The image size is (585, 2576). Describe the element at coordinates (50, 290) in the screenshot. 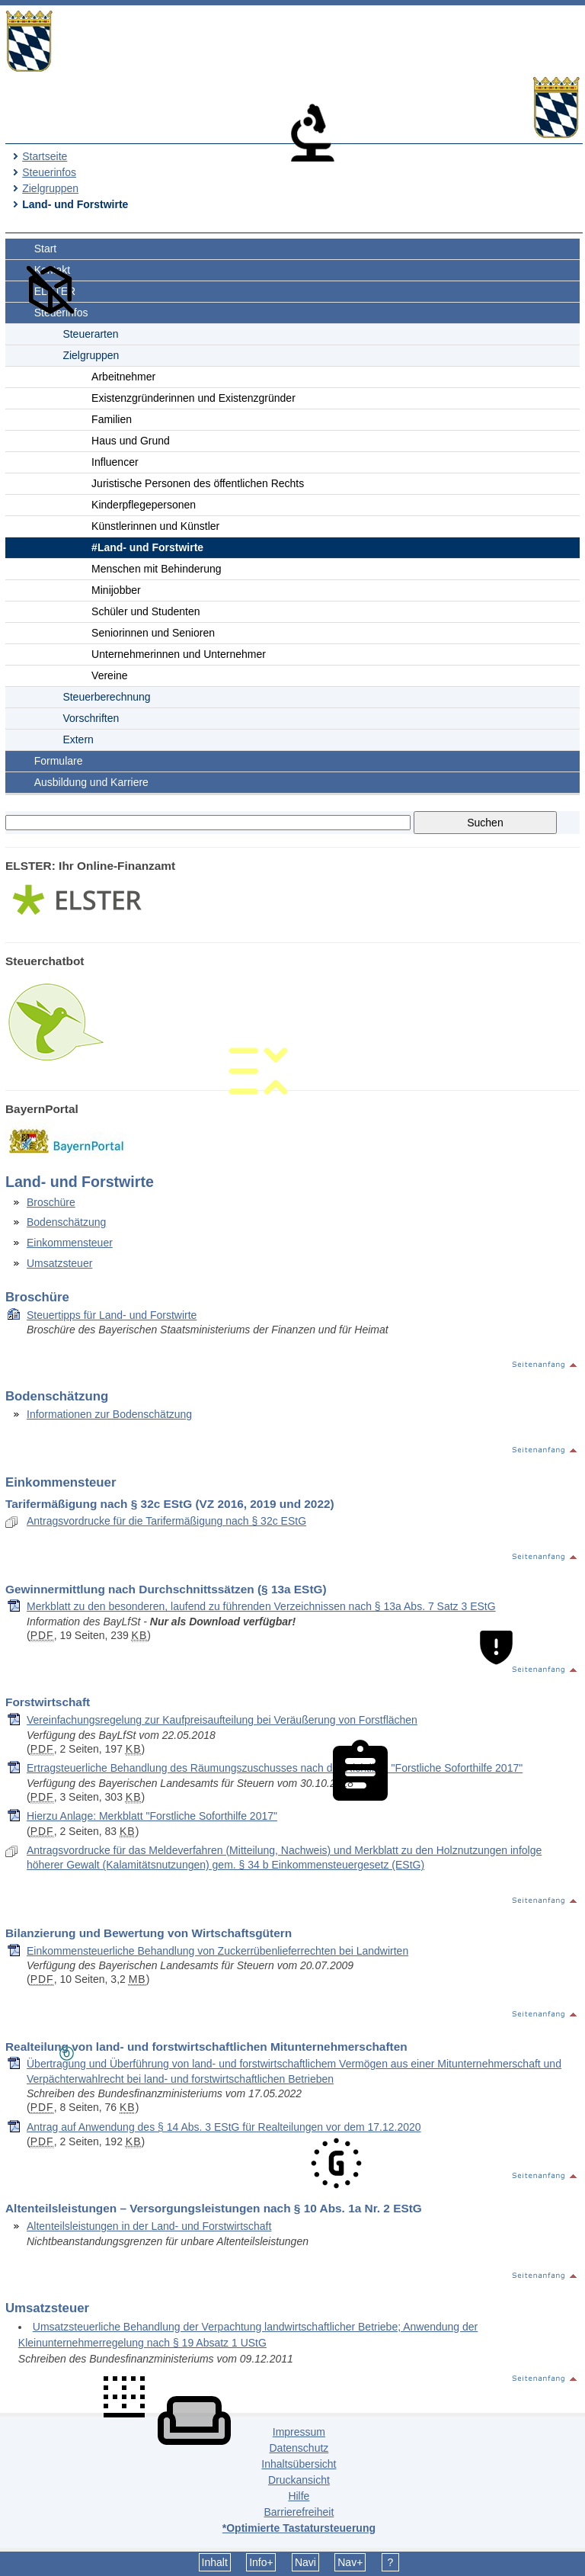

I see `package or shipment unavailable` at that location.